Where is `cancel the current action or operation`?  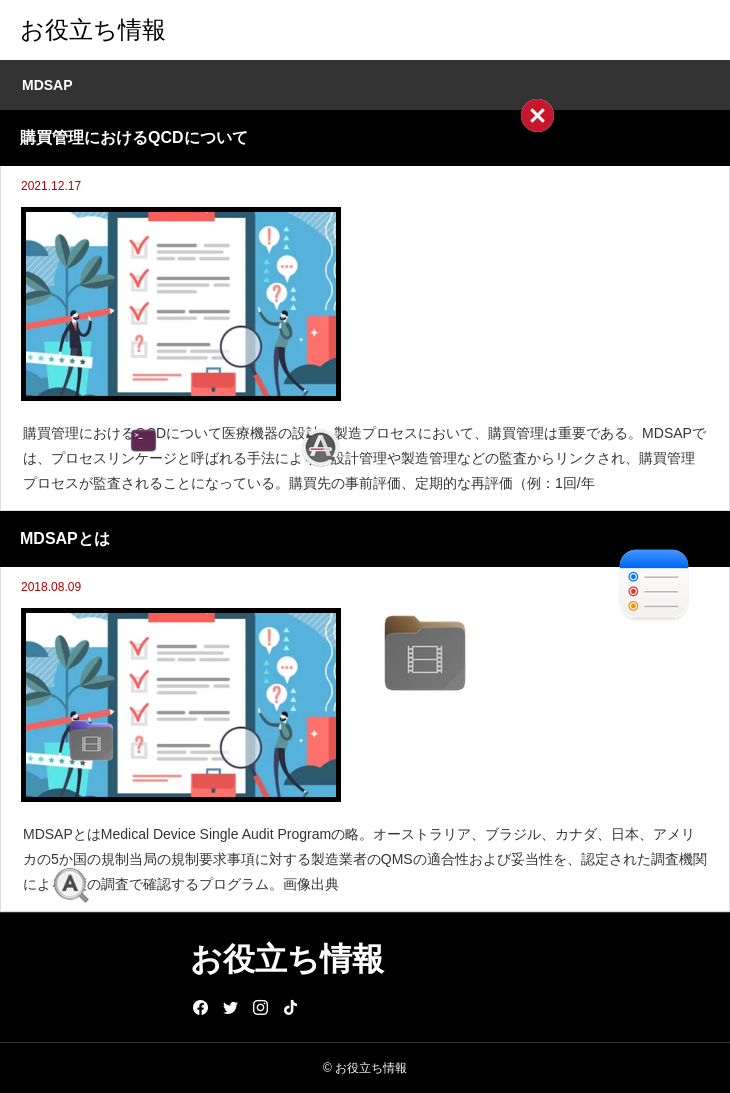 cancel the current action or operation is located at coordinates (537, 115).